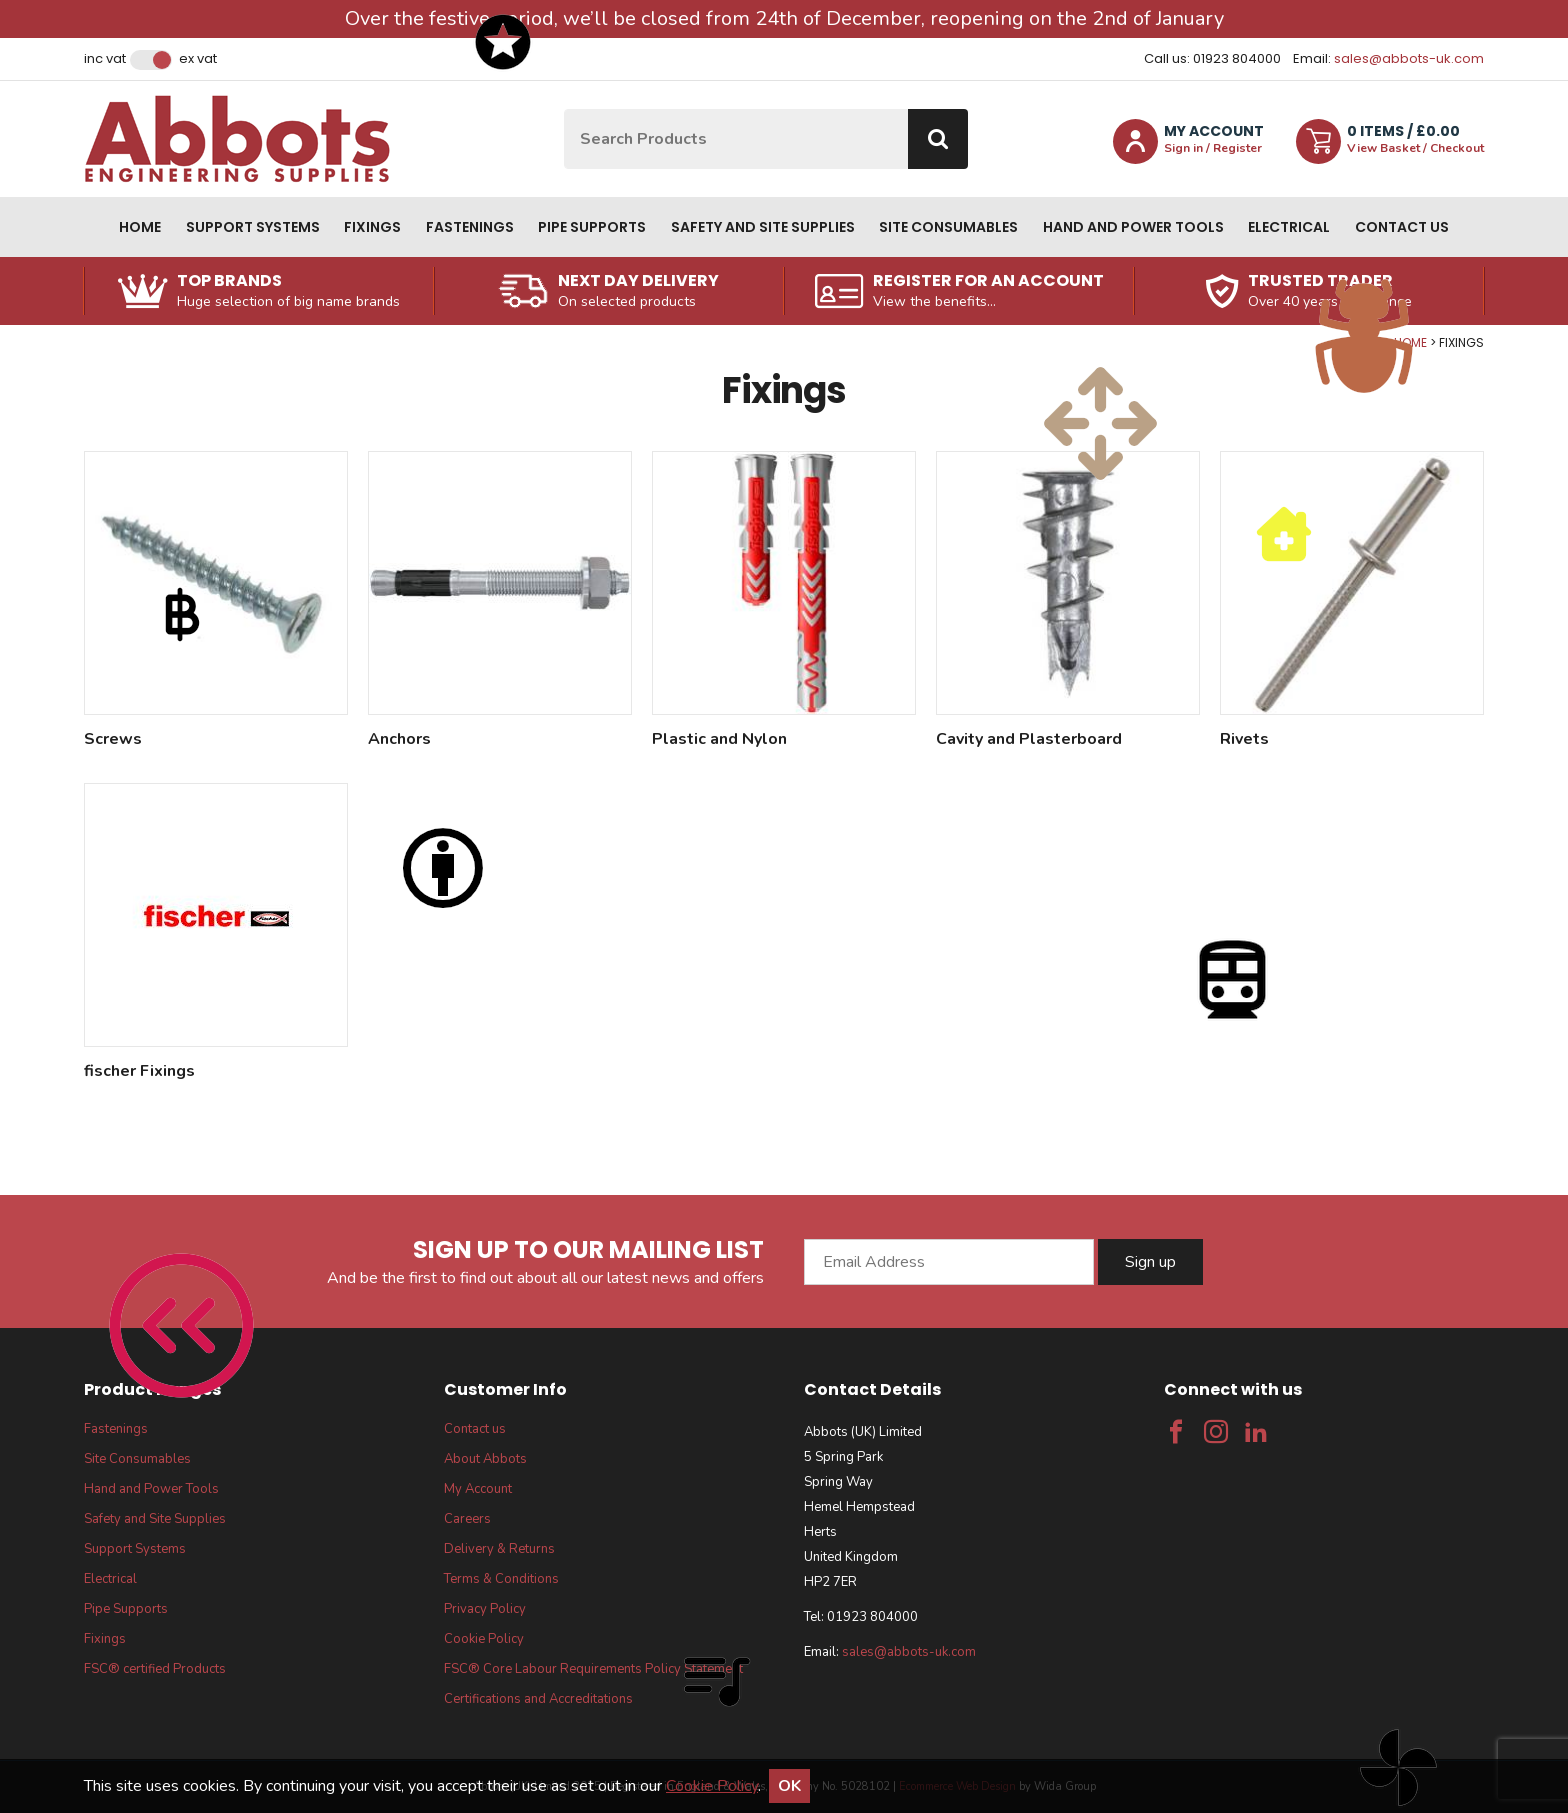 The height and width of the screenshot is (1813, 1568). I want to click on view music queue or playlist, so click(715, 1678).